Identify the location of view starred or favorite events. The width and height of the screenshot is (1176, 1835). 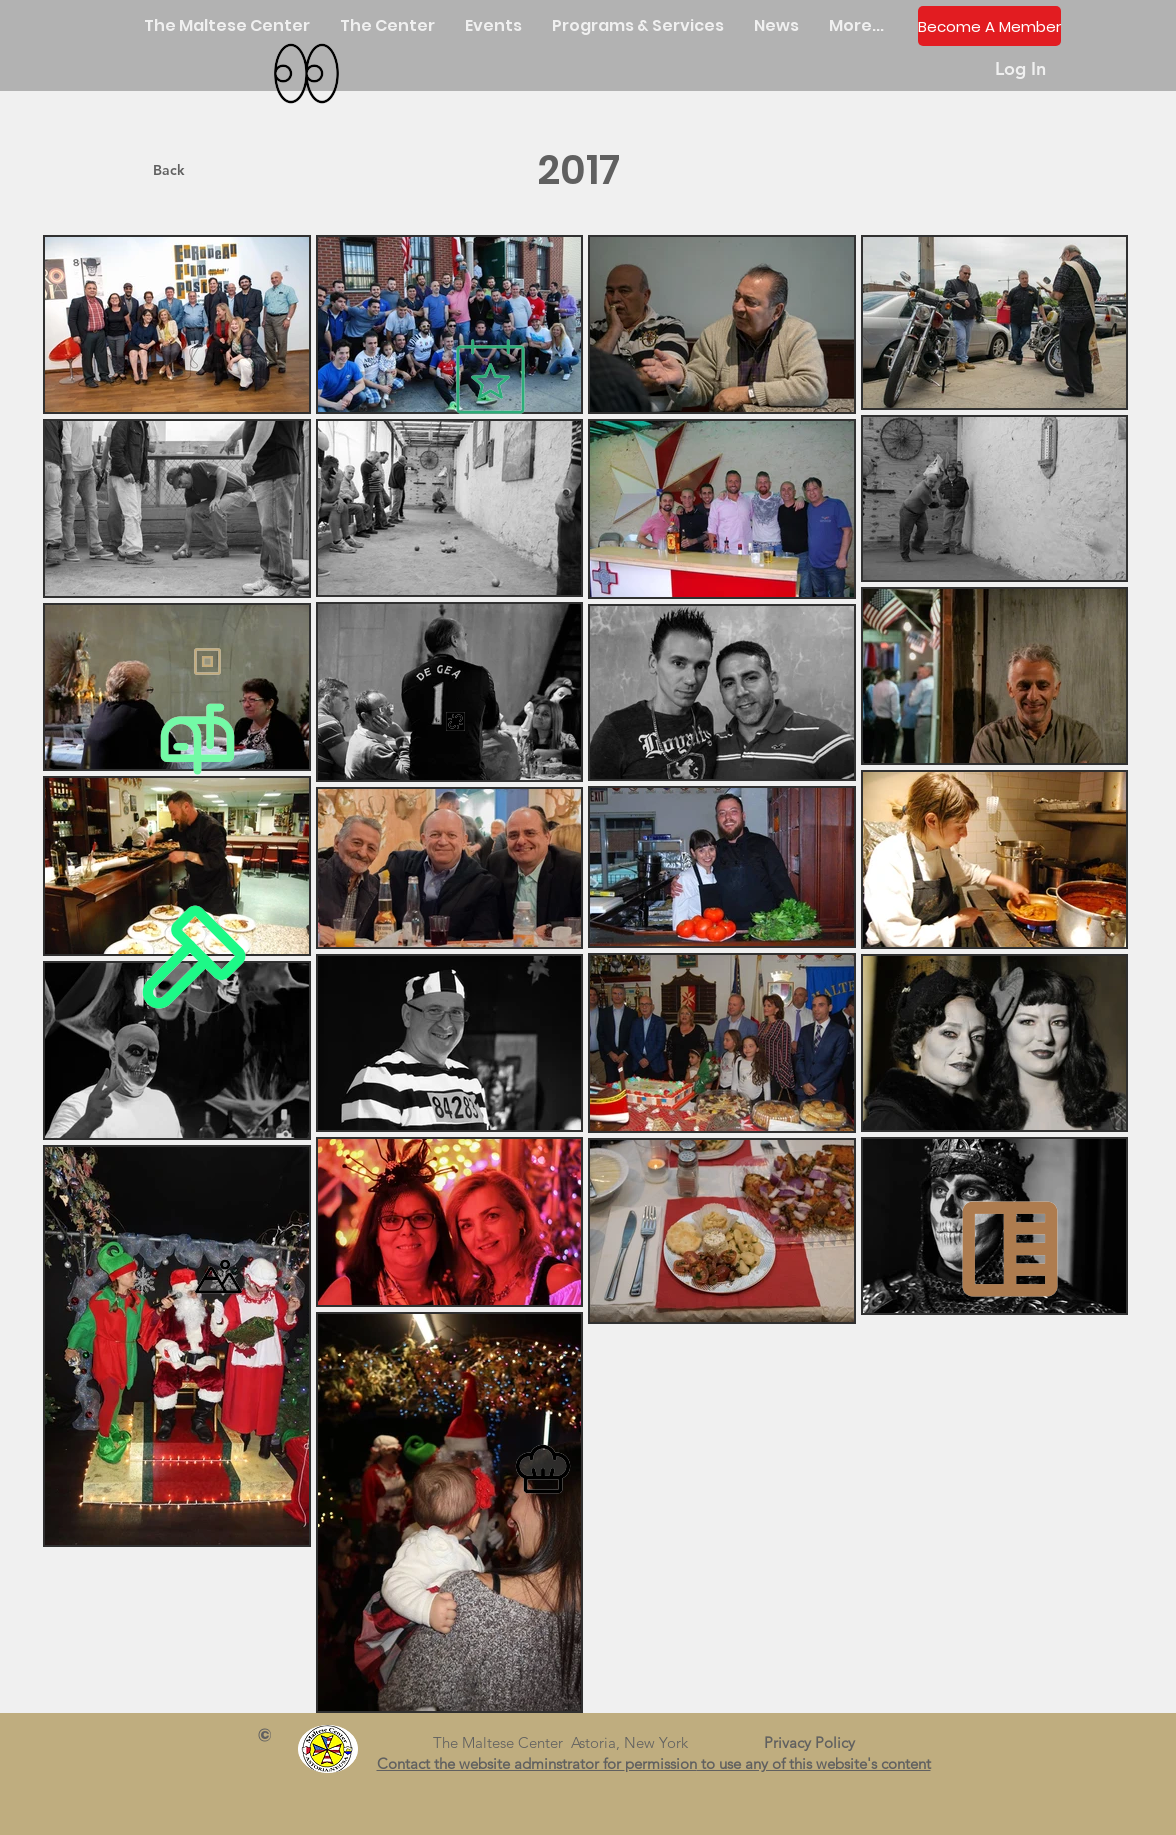
(490, 379).